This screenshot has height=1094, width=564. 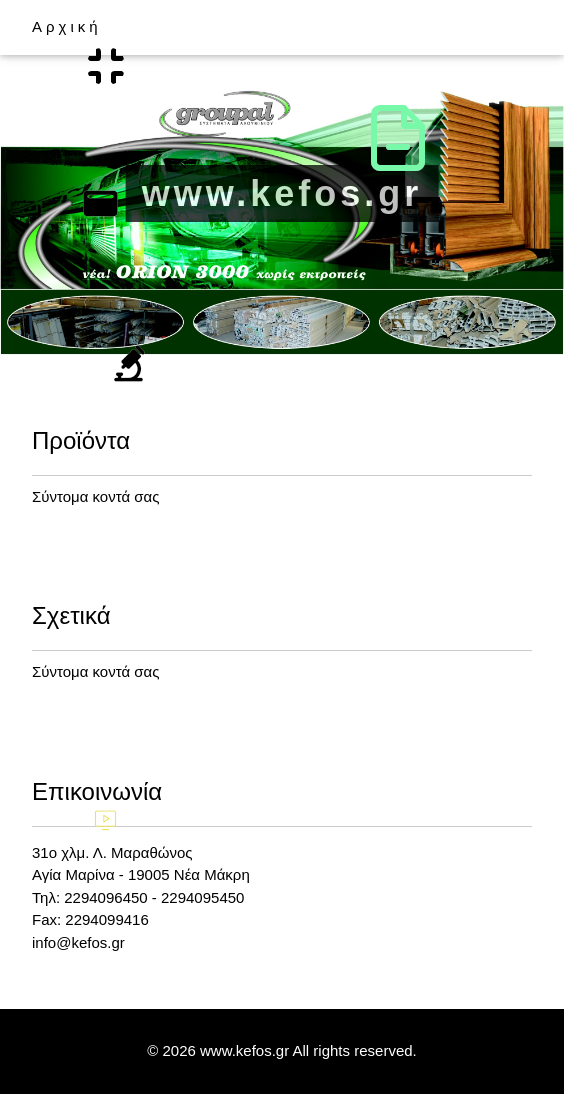 What do you see at coordinates (105, 819) in the screenshot?
I see `play video on display` at bounding box center [105, 819].